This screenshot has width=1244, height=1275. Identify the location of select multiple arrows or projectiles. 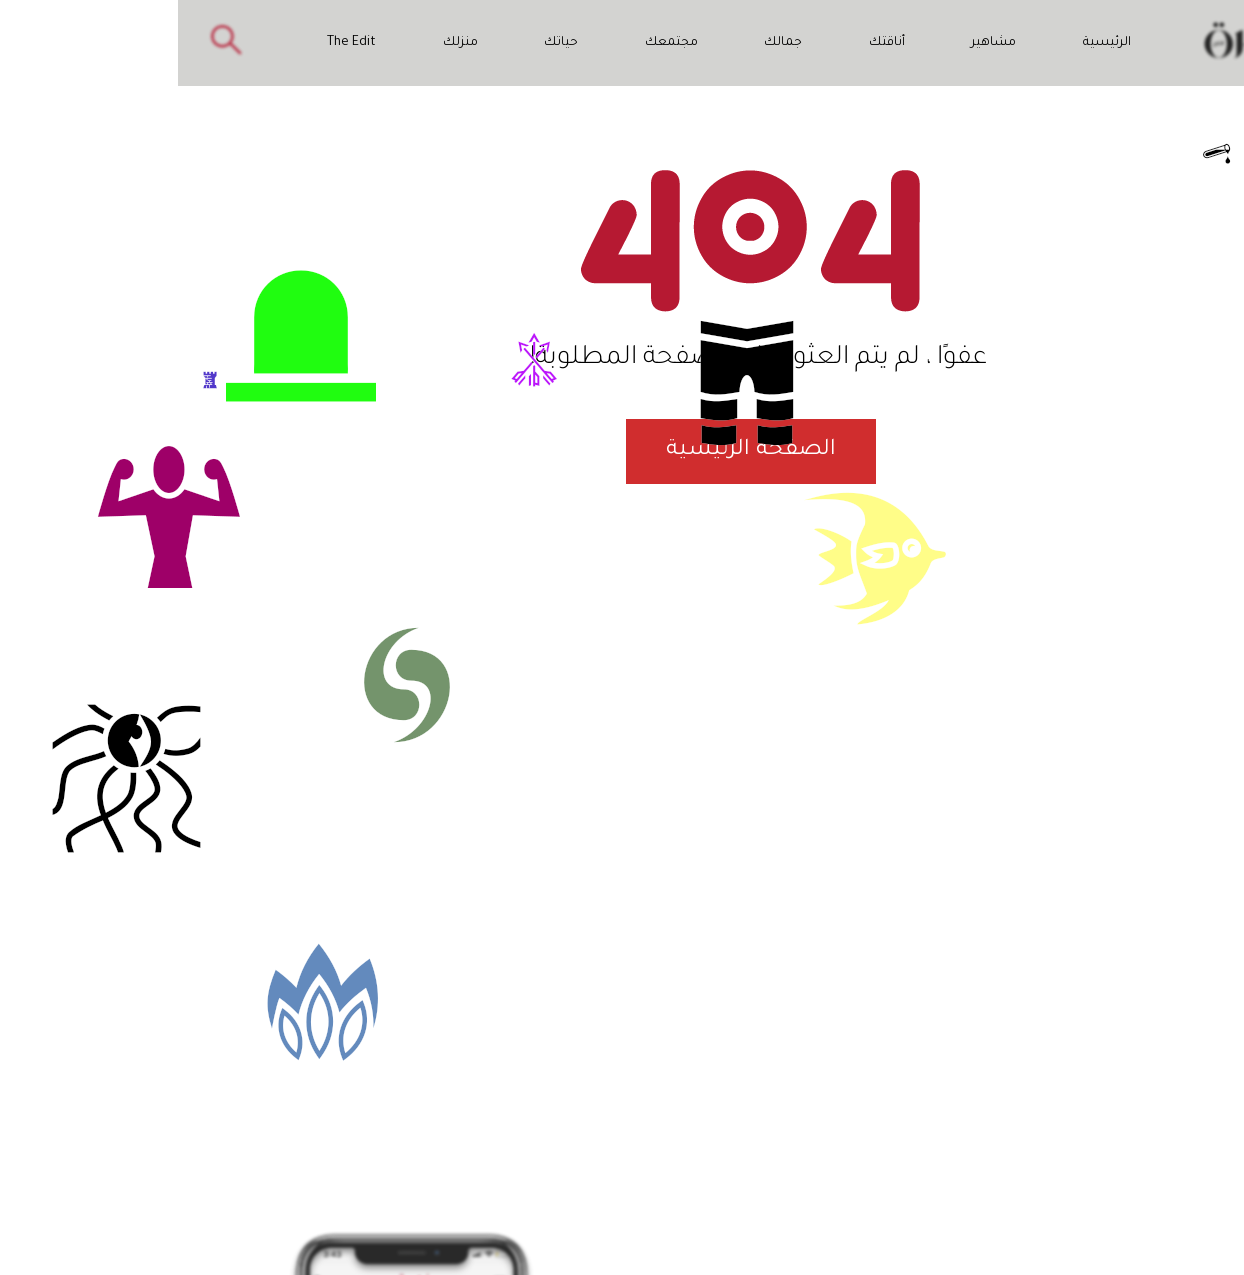
(534, 360).